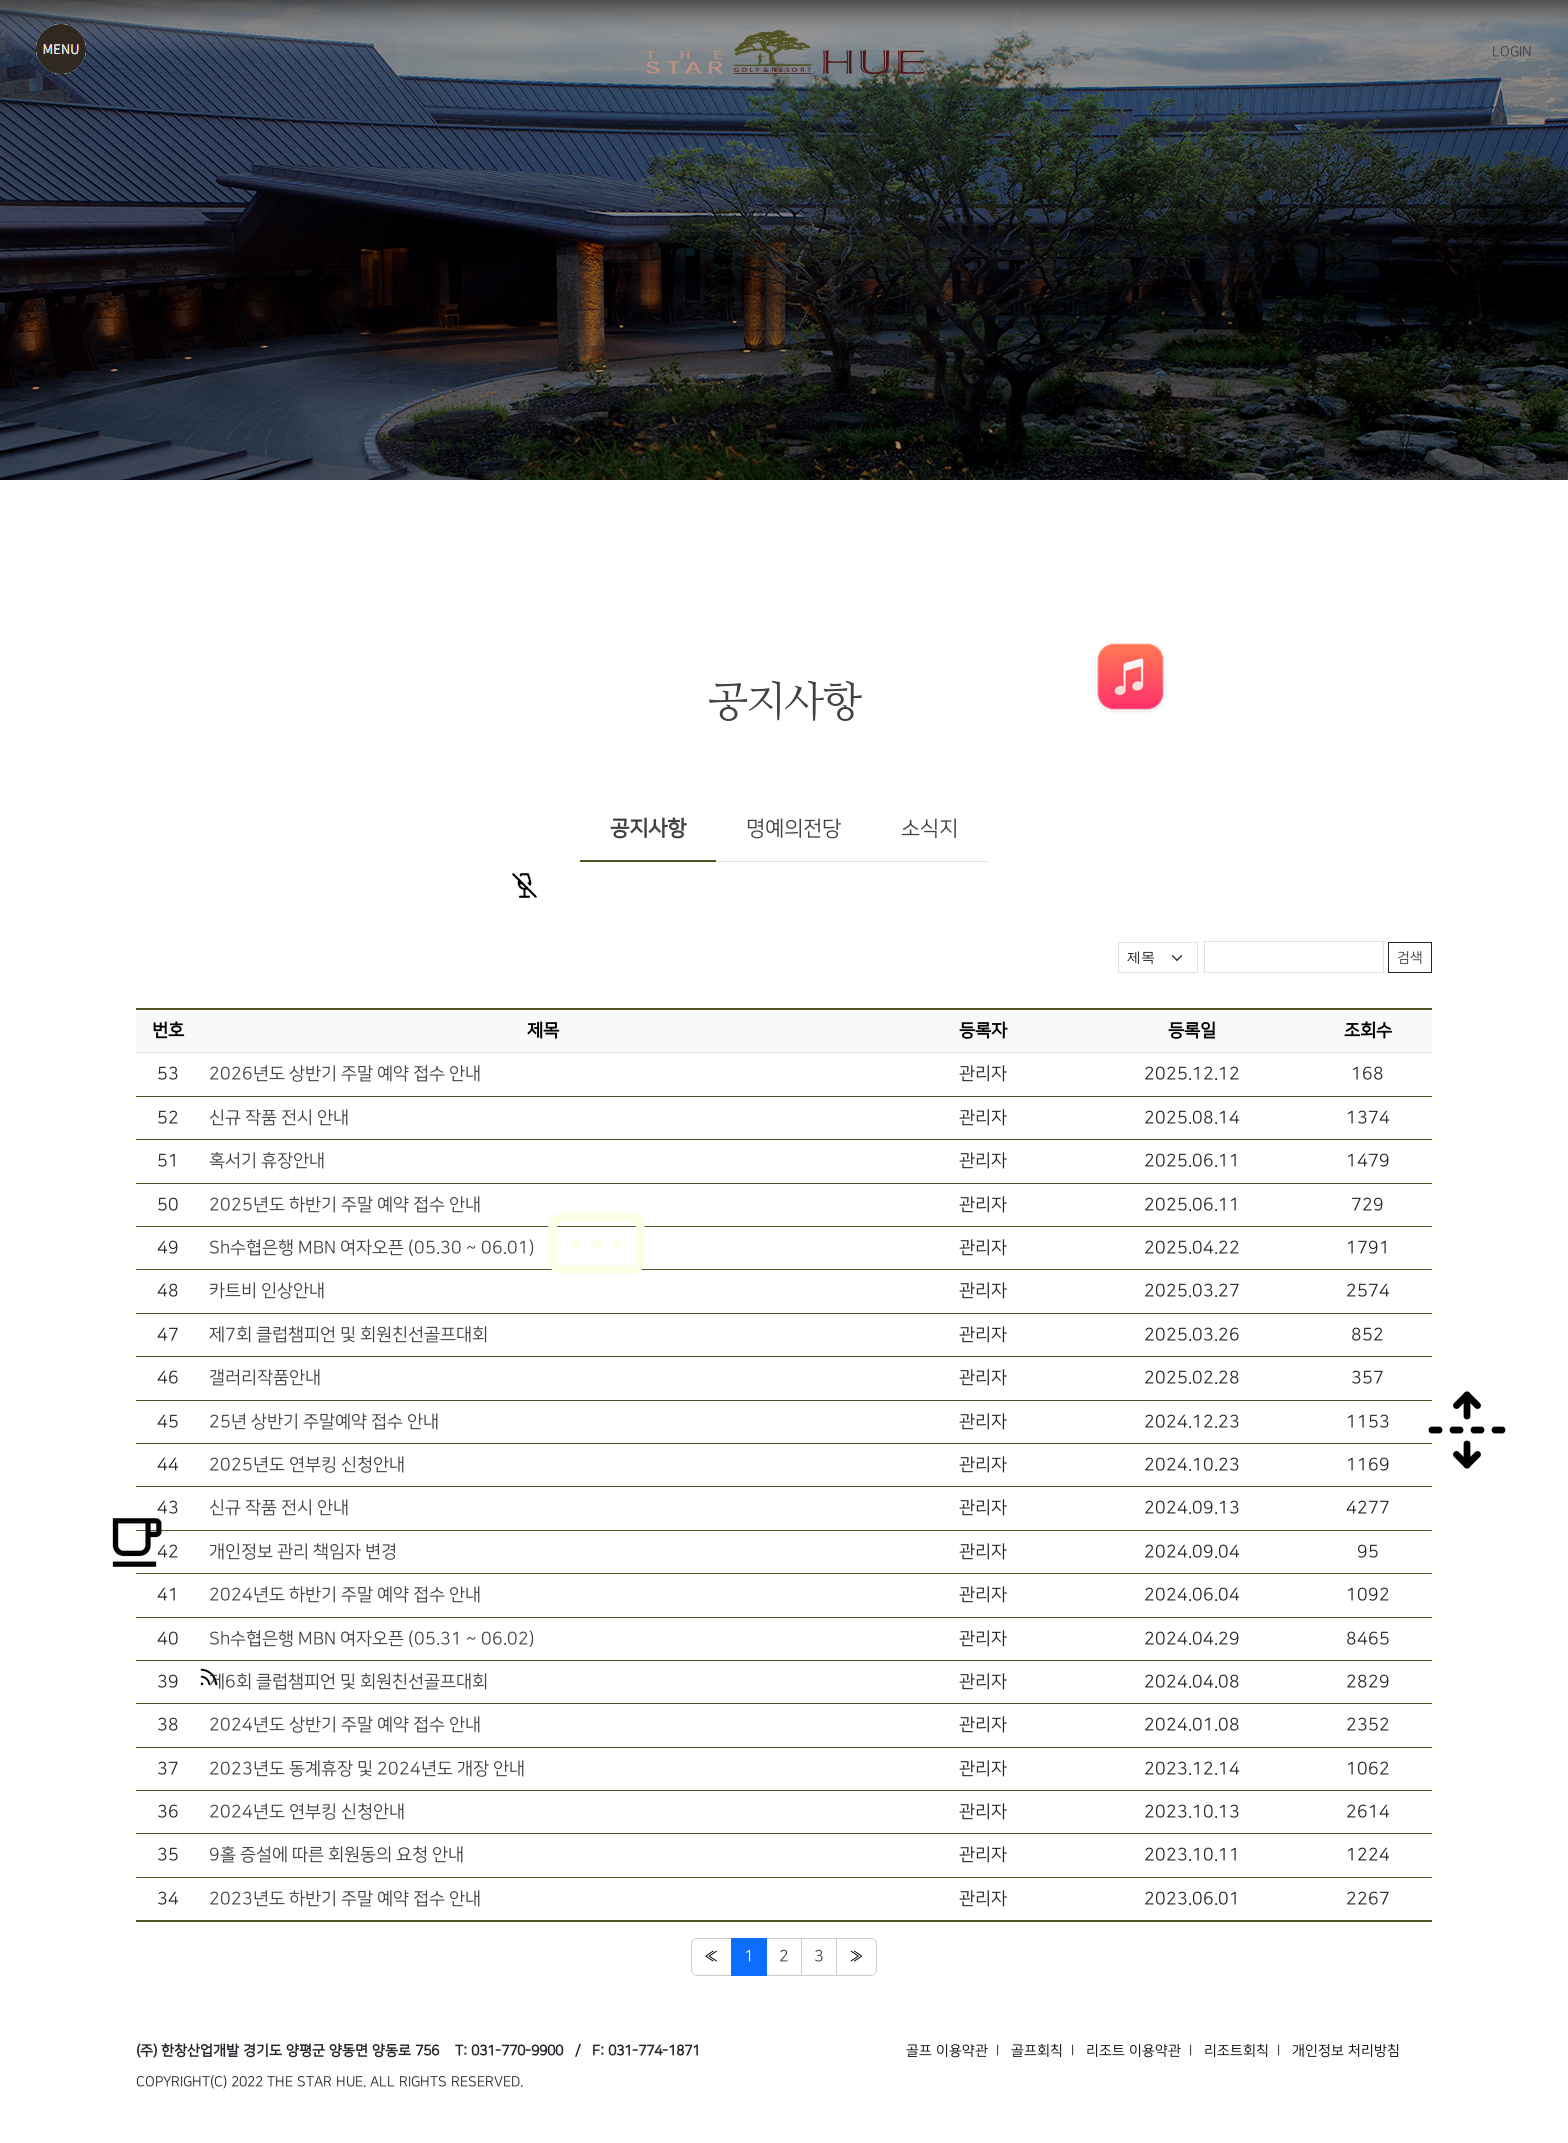  What do you see at coordinates (209, 1677) in the screenshot?
I see `subscribe to RSS feed` at bounding box center [209, 1677].